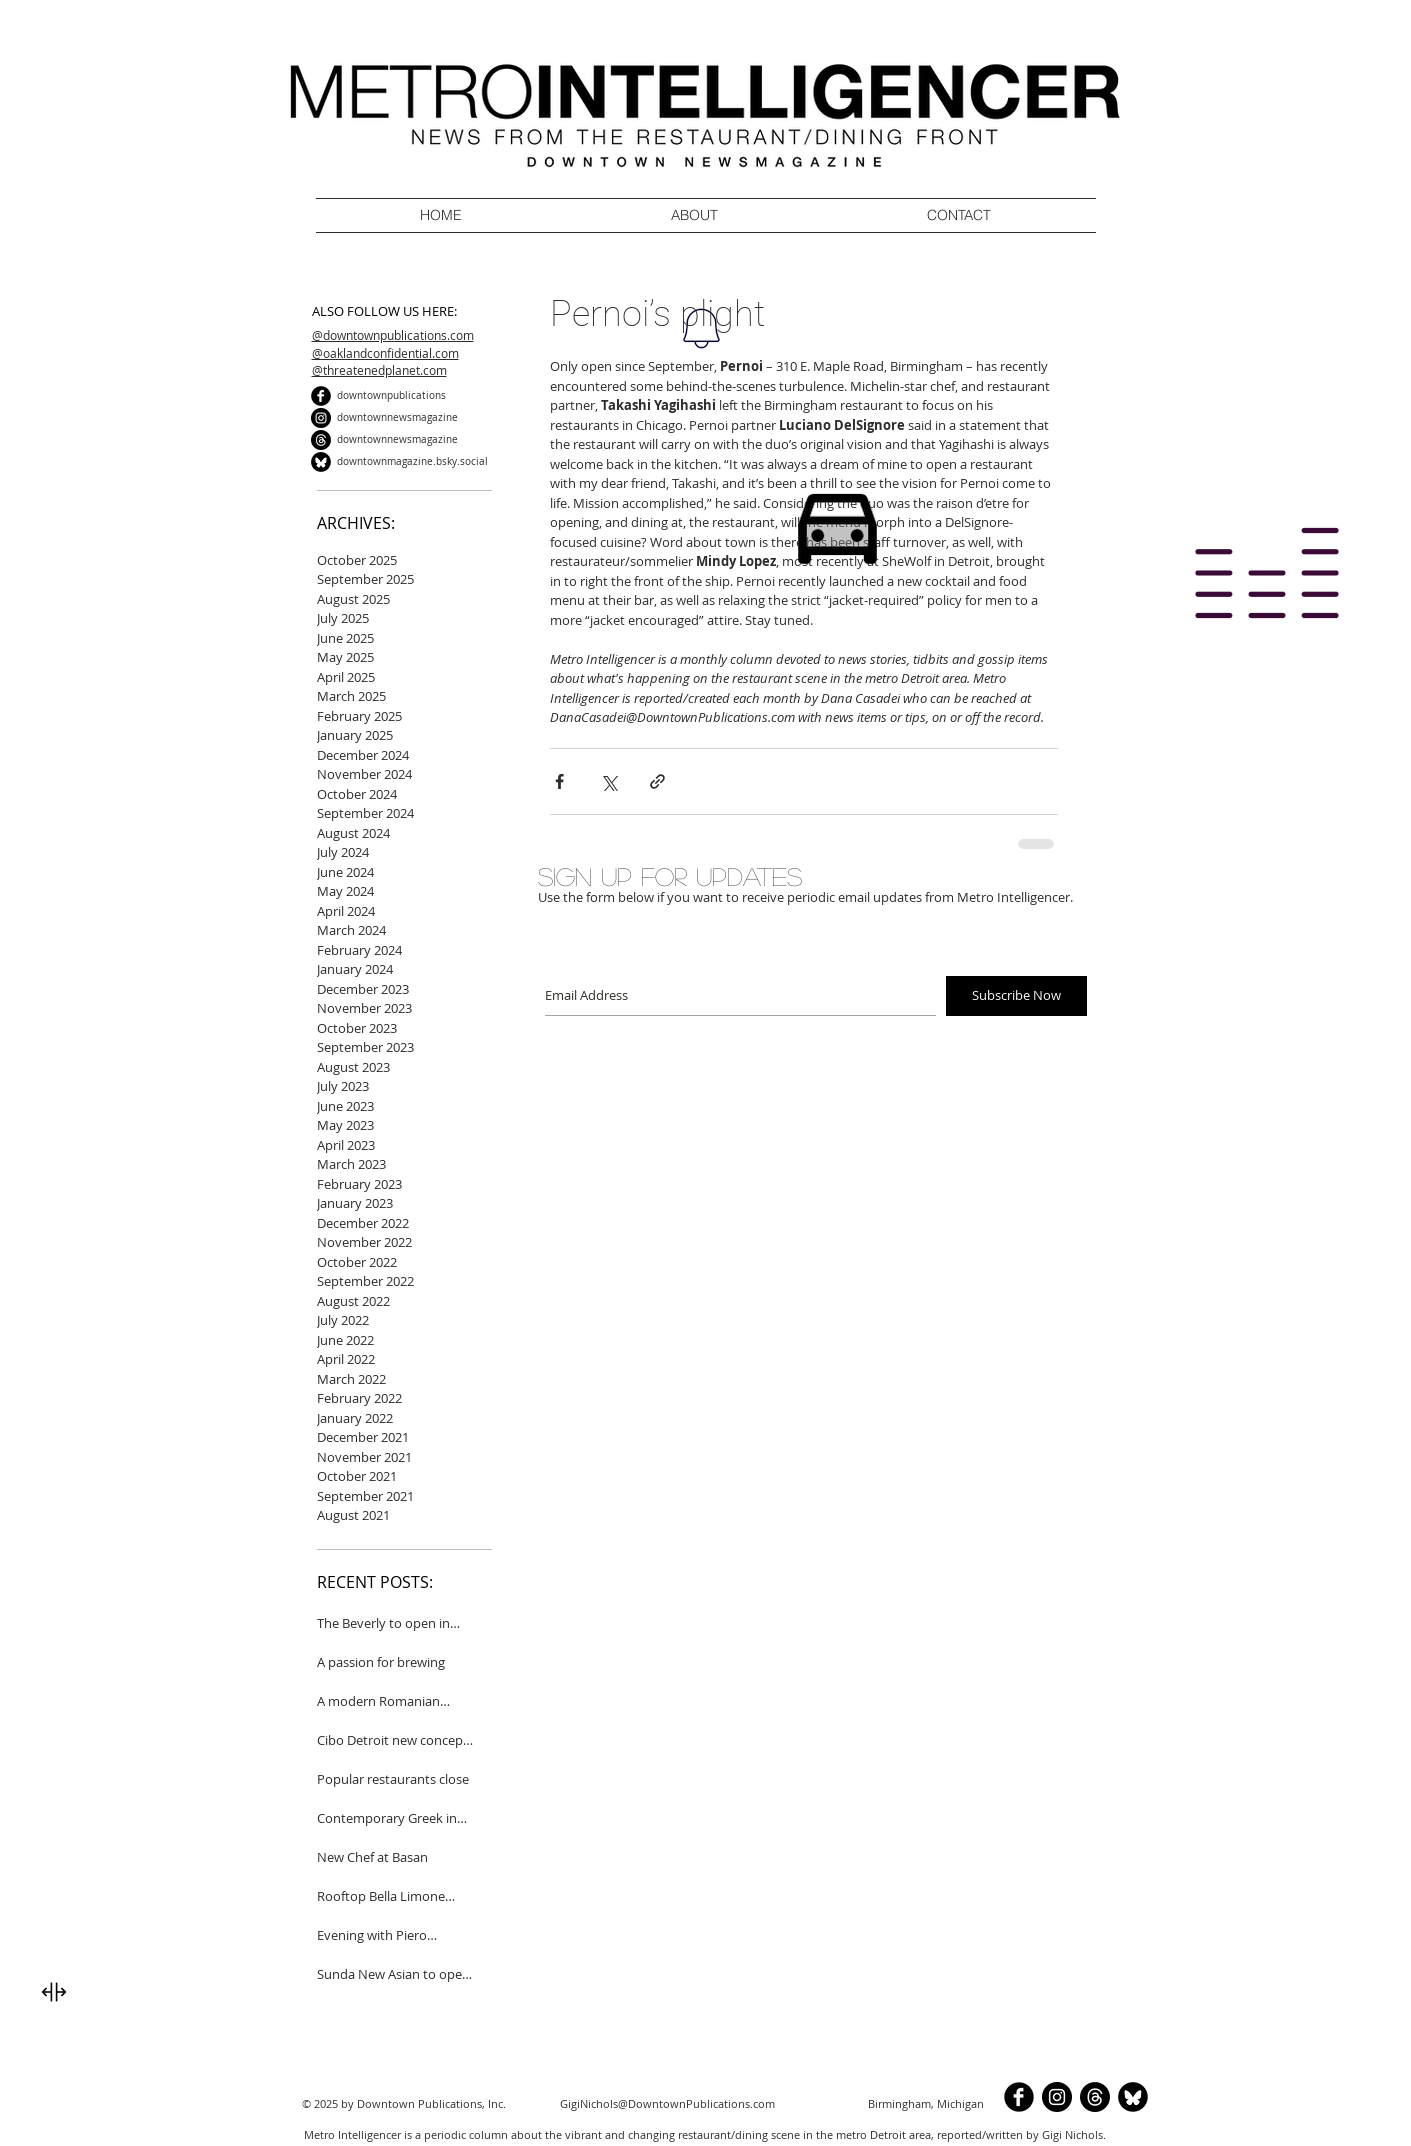 This screenshot has width=1411, height=2146. What do you see at coordinates (1267, 573) in the screenshot?
I see `adjust audio equalizer settings` at bounding box center [1267, 573].